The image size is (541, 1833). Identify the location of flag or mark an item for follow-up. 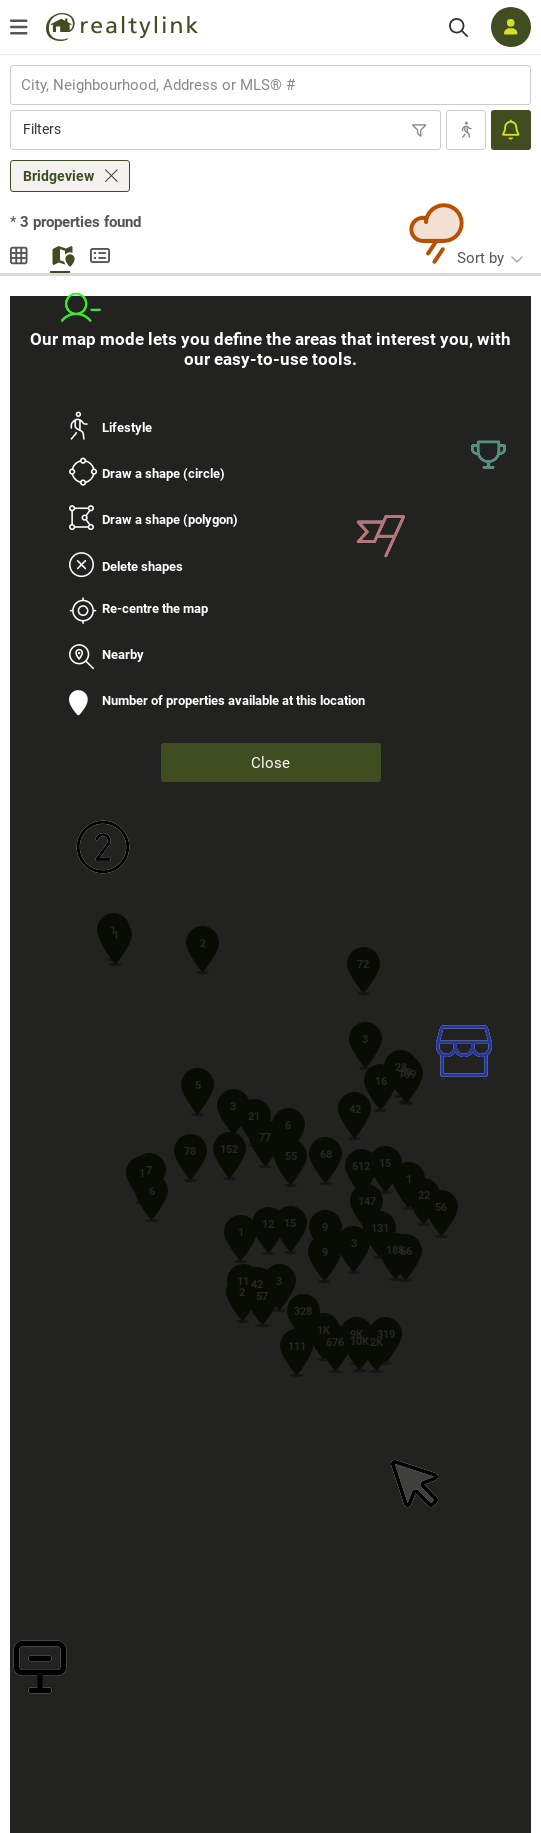
(380, 534).